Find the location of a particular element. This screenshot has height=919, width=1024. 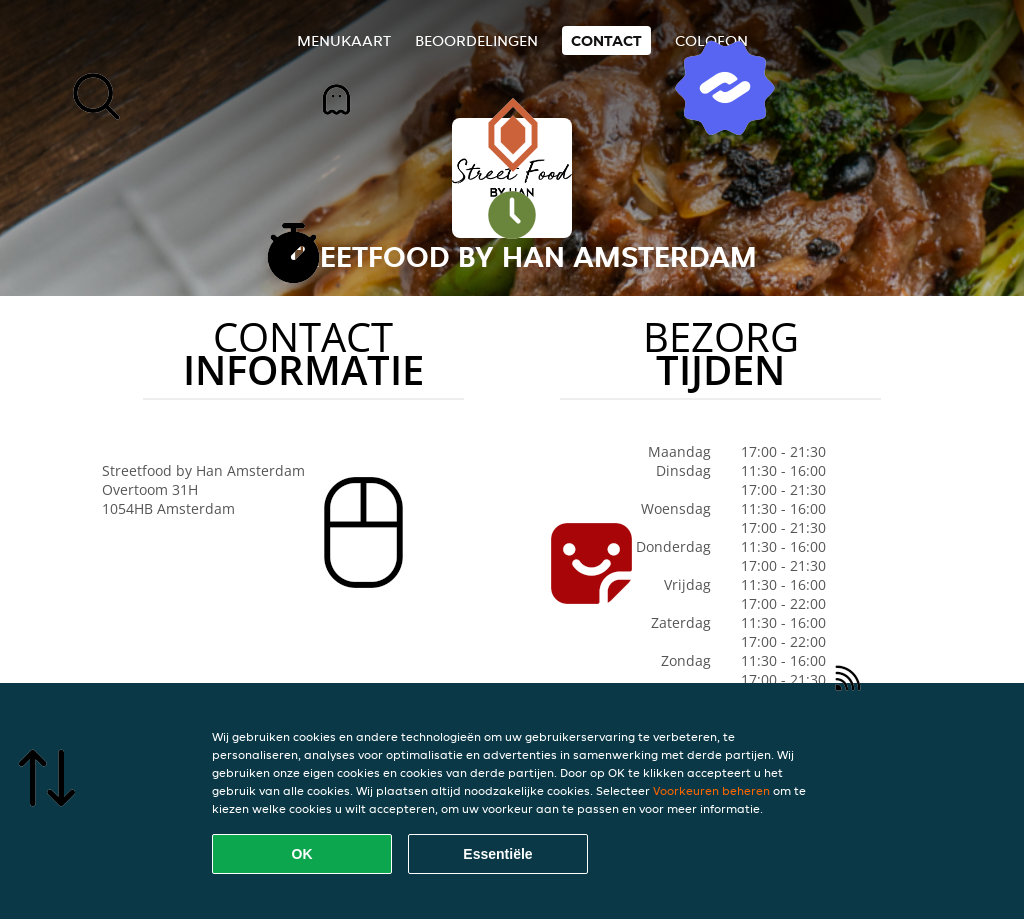

view message timestamps is located at coordinates (512, 215).